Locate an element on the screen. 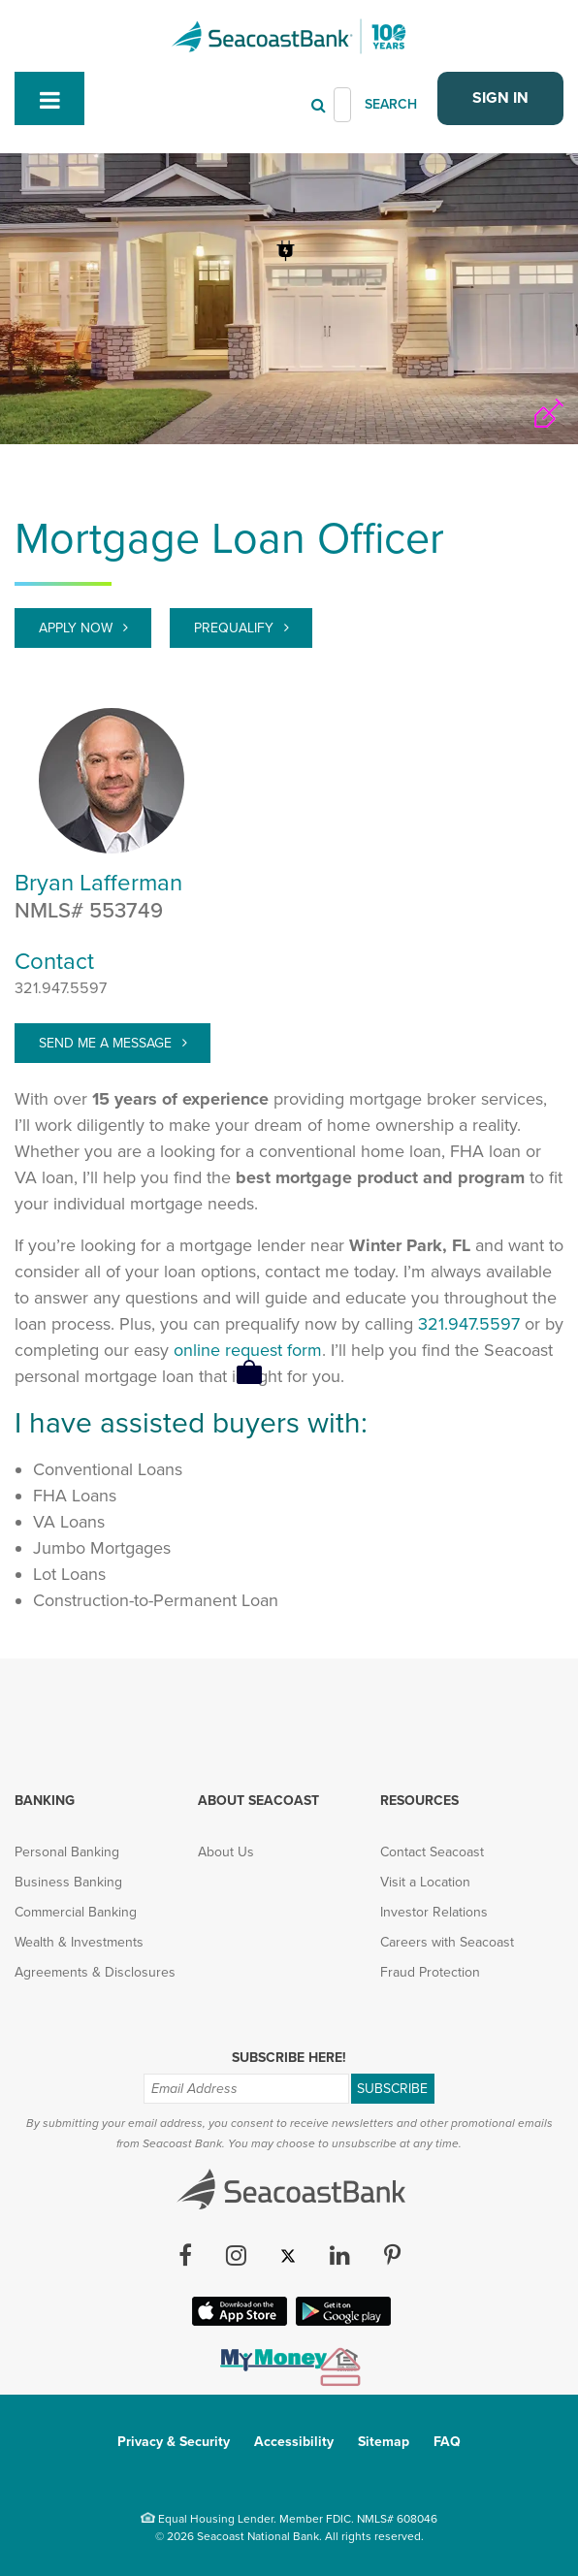  eject media or disc from device is located at coordinates (340, 2369).